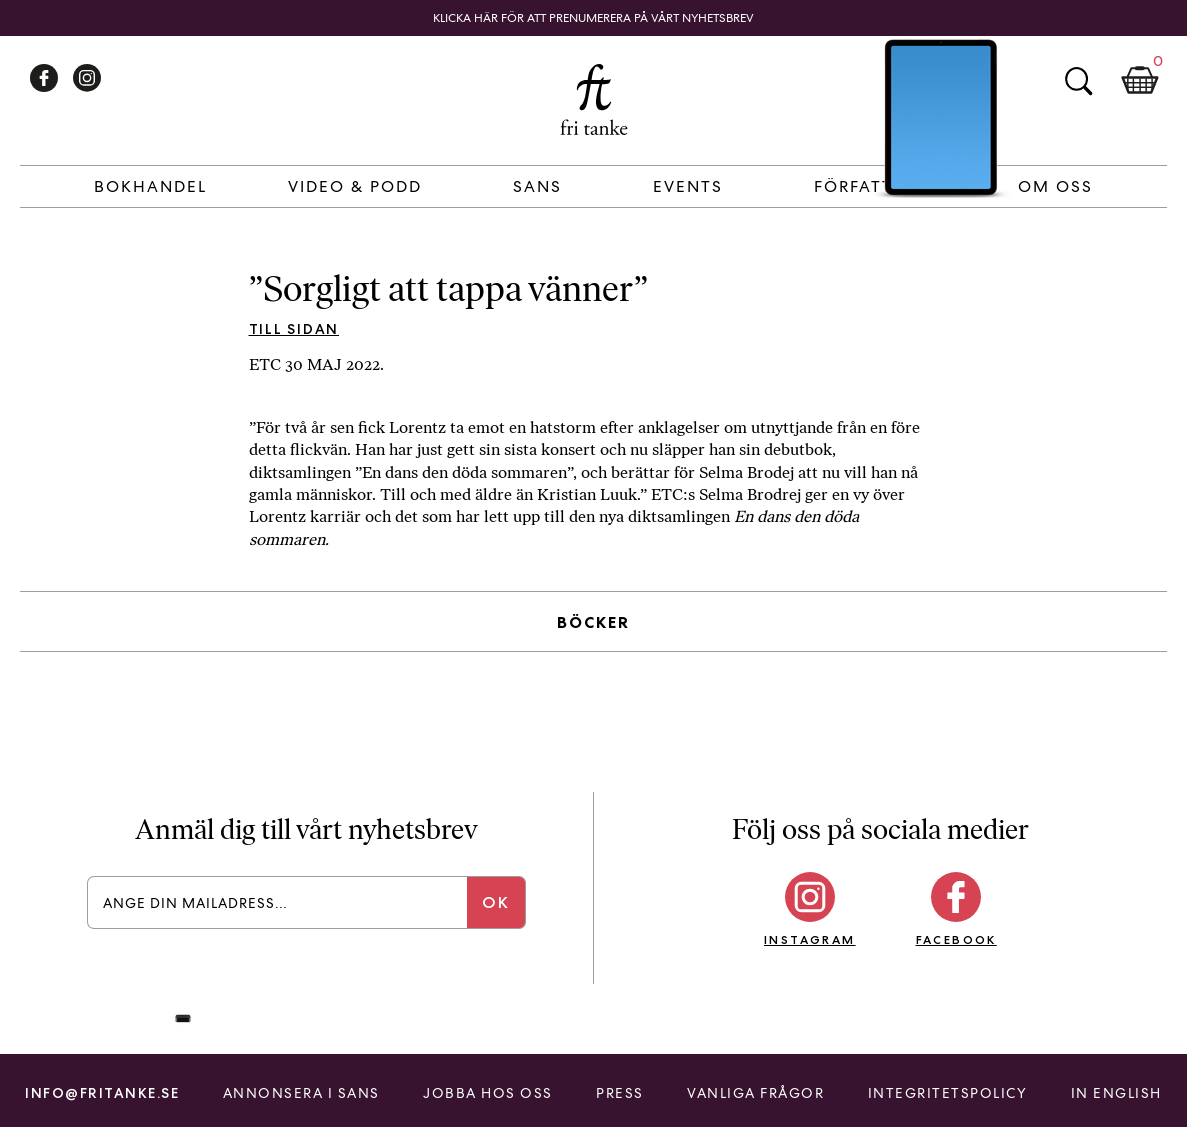  I want to click on iPad Air device connected, so click(941, 119).